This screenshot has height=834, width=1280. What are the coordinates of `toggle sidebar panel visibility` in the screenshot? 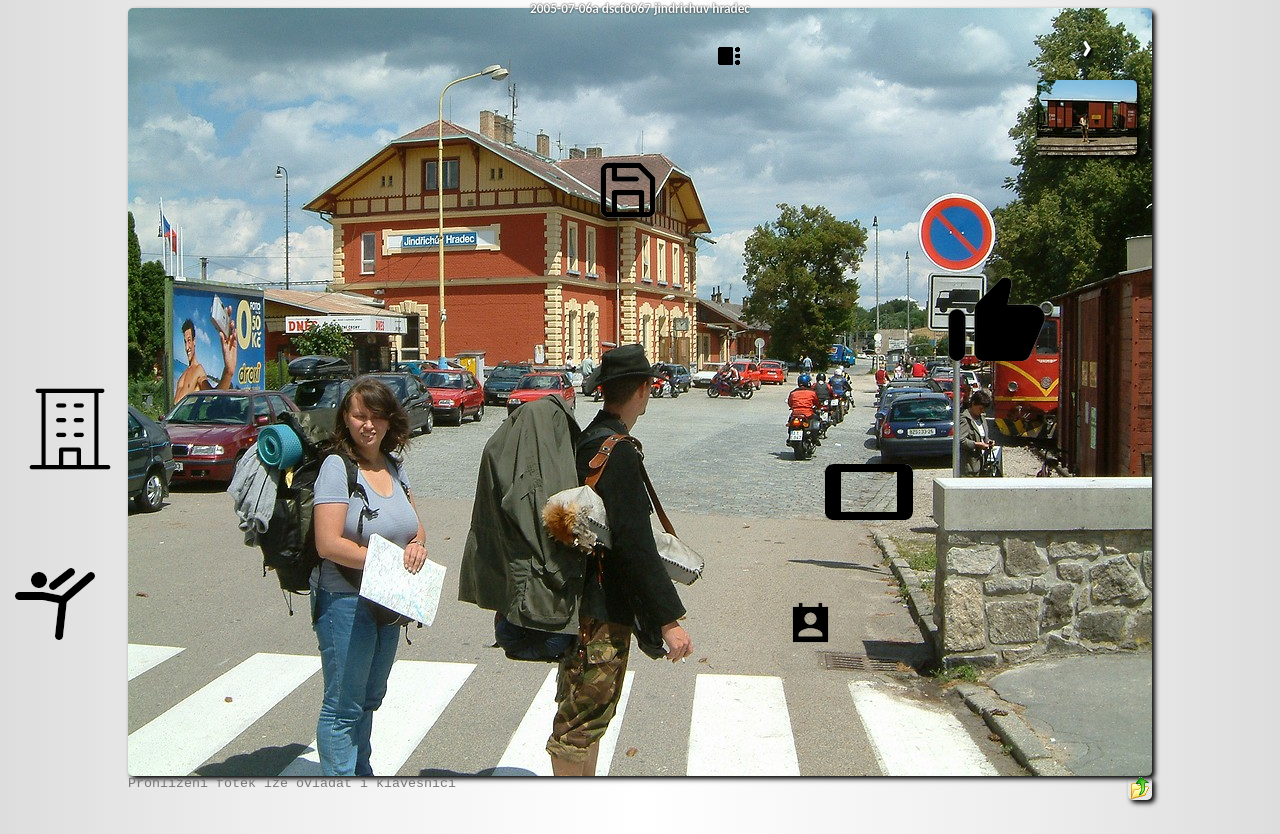 It's located at (729, 56).